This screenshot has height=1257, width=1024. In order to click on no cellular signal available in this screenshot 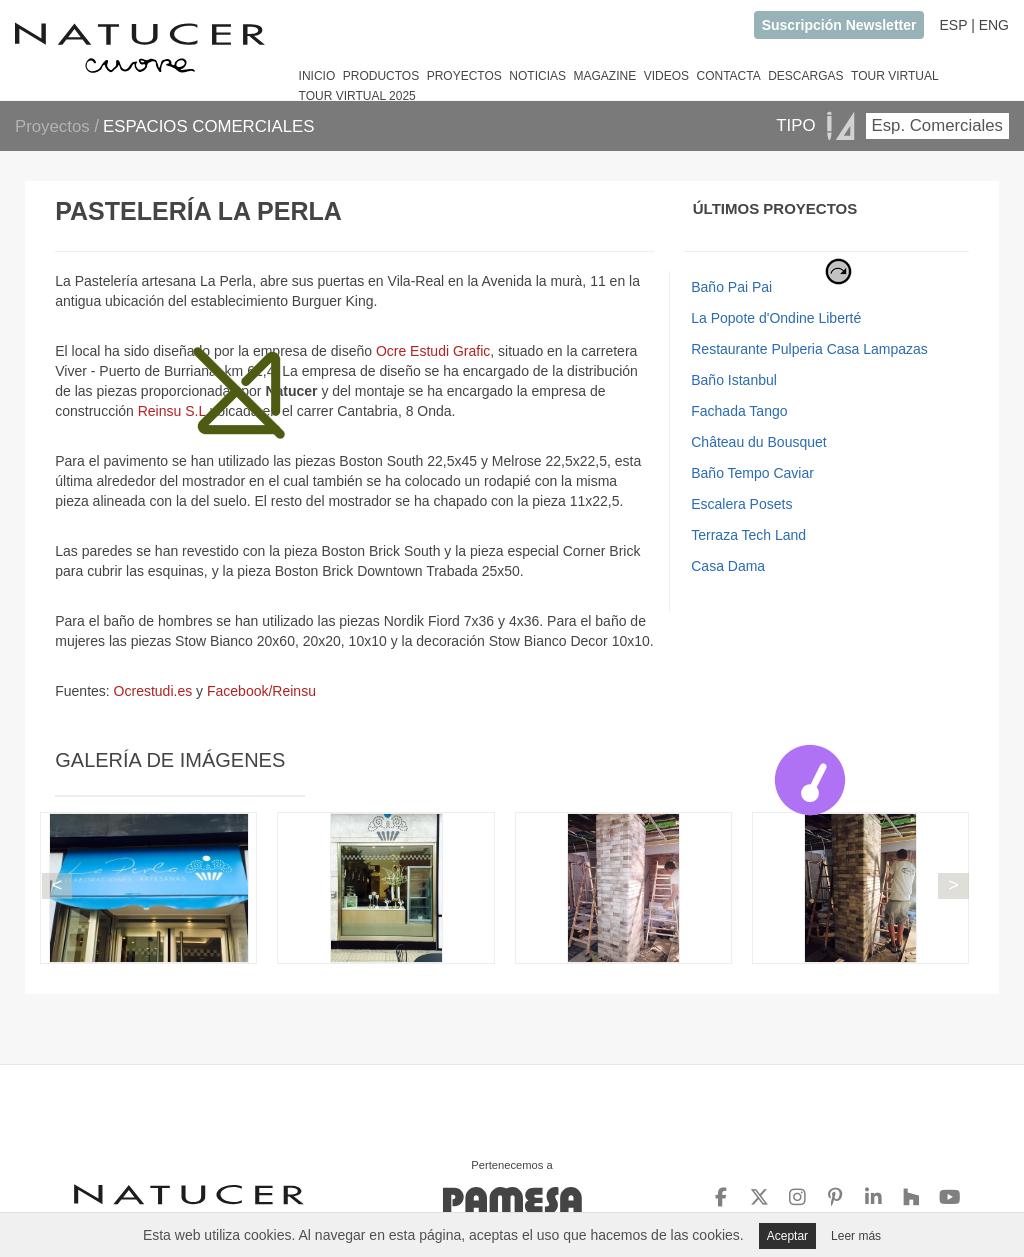, I will do `click(239, 393)`.